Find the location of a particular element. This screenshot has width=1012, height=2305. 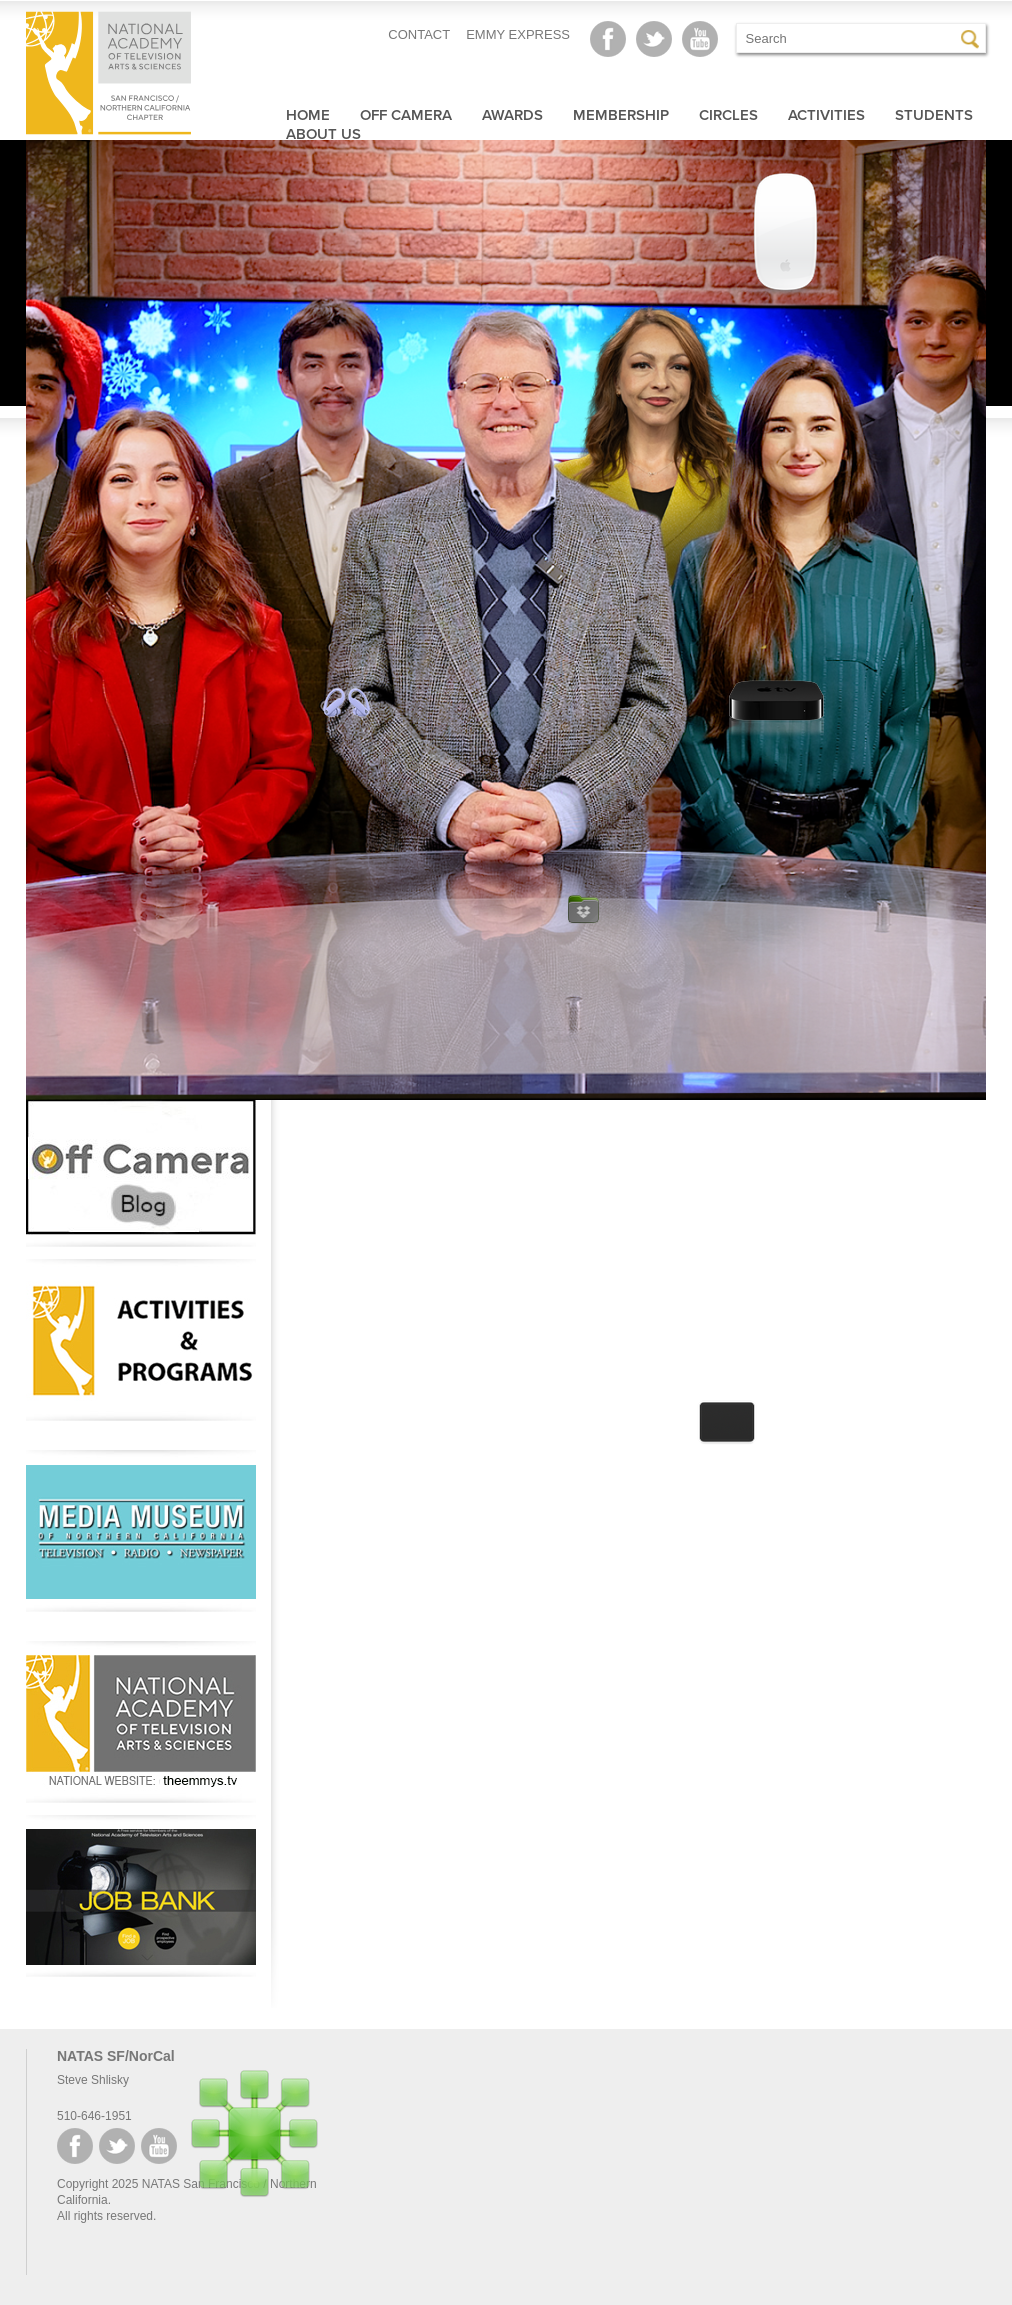

sync or replicate media library across devices is located at coordinates (254, 2133).